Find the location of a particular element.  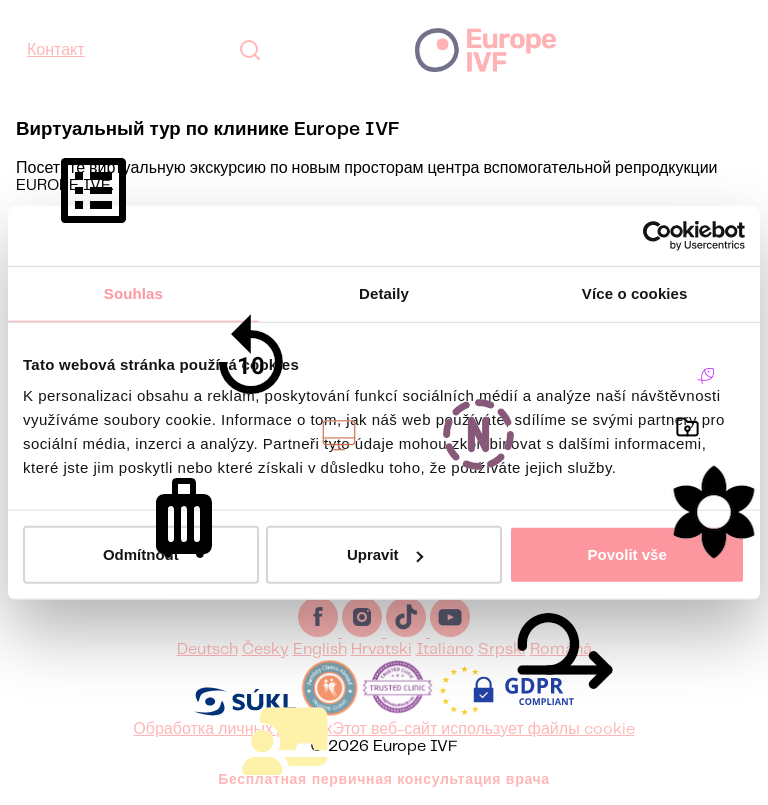

indicates a draft or pending status for an item is located at coordinates (478, 434).